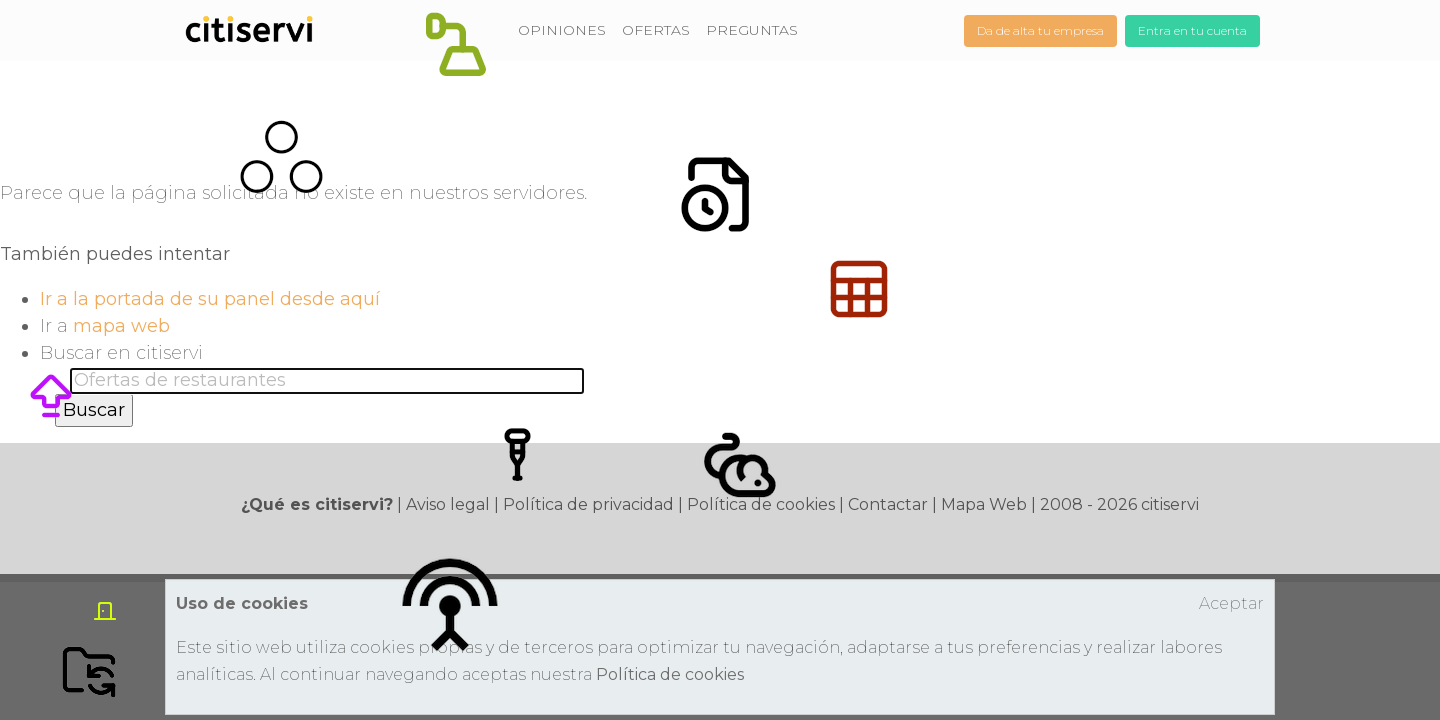 Image resolution: width=1440 pixels, height=720 pixels. What do you see at coordinates (718, 194) in the screenshot?
I see `view file history or recent changes` at bounding box center [718, 194].